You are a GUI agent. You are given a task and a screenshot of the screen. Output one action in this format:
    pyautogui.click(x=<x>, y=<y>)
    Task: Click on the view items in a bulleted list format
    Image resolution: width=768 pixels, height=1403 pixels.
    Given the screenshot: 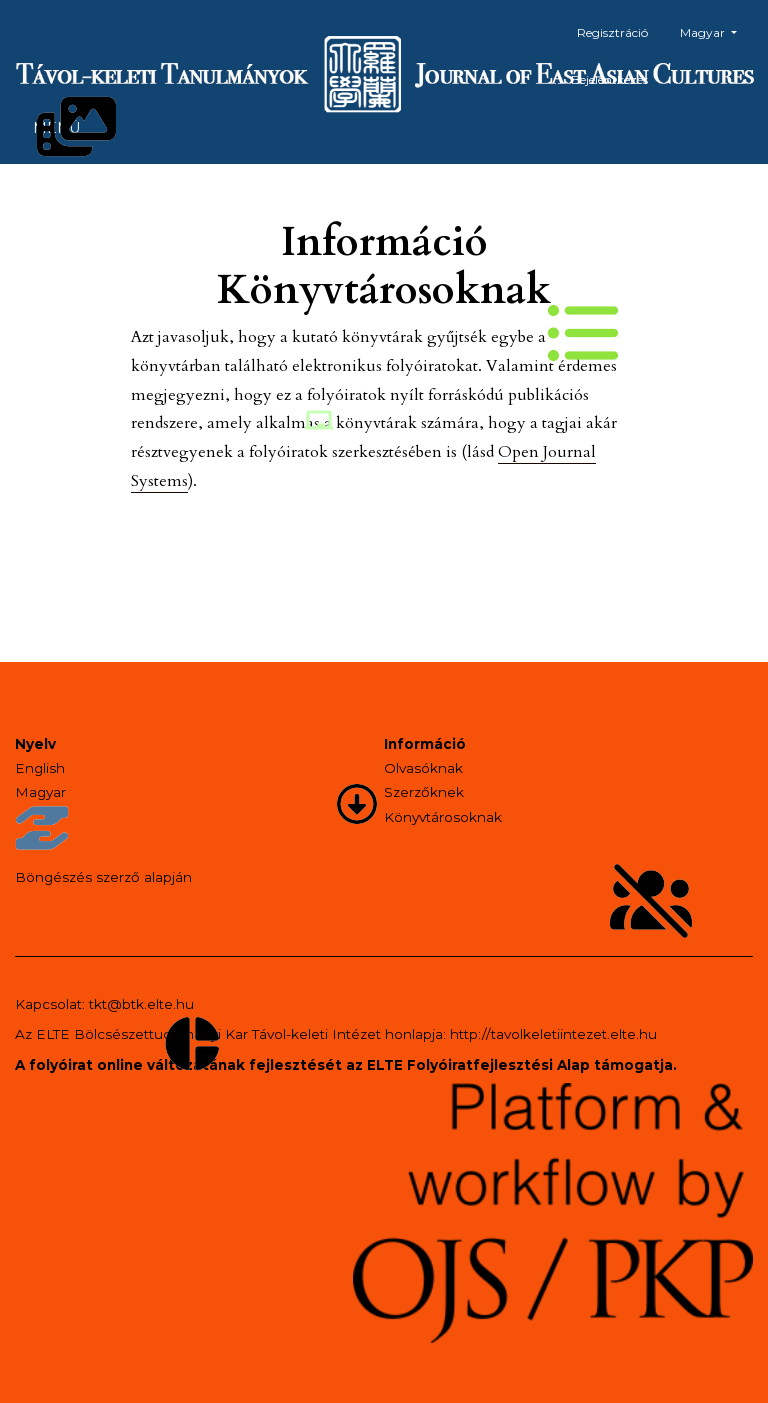 What is the action you would take?
    pyautogui.click(x=583, y=333)
    